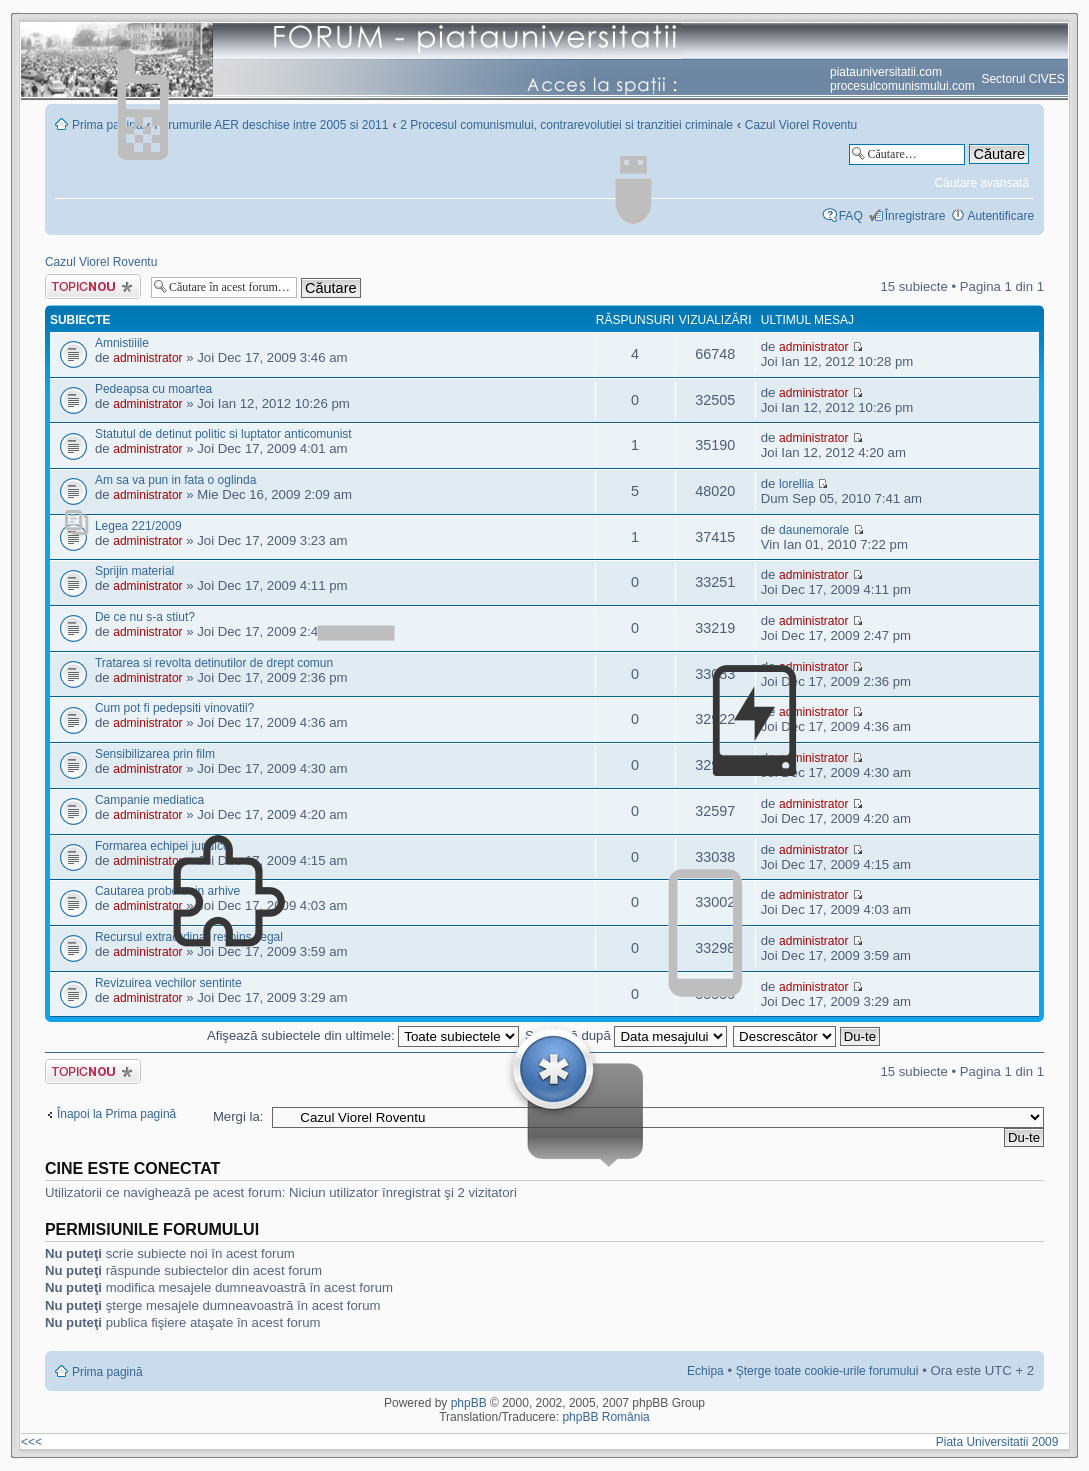  Describe the element at coordinates (705, 933) in the screenshot. I see `indicates an iPhone or iOS device` at that location.